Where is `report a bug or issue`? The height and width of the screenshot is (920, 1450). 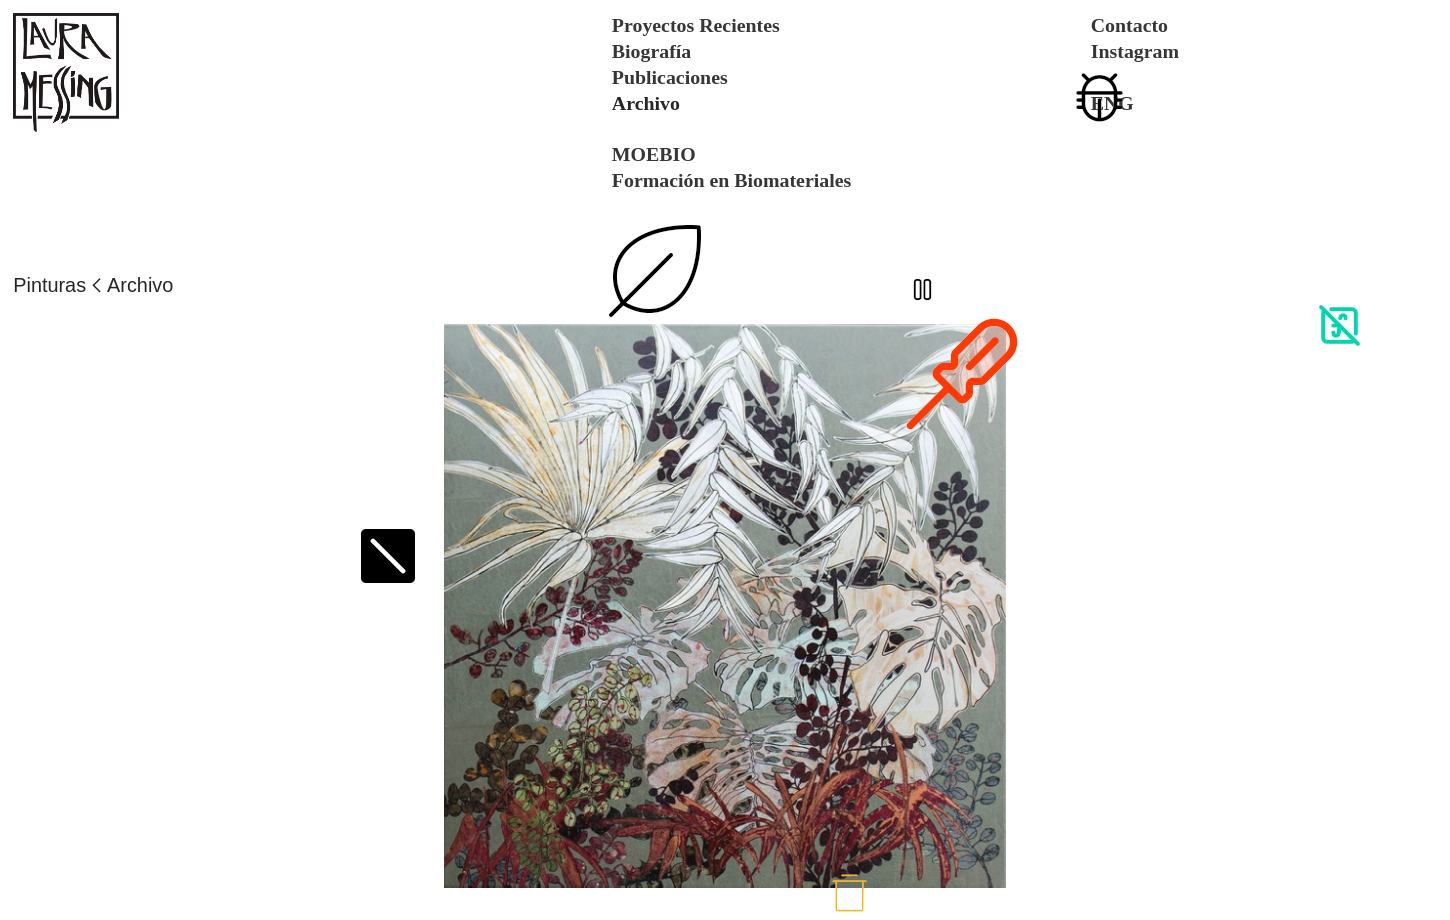 report a bug or issue is located at coordinates (1099, 96).